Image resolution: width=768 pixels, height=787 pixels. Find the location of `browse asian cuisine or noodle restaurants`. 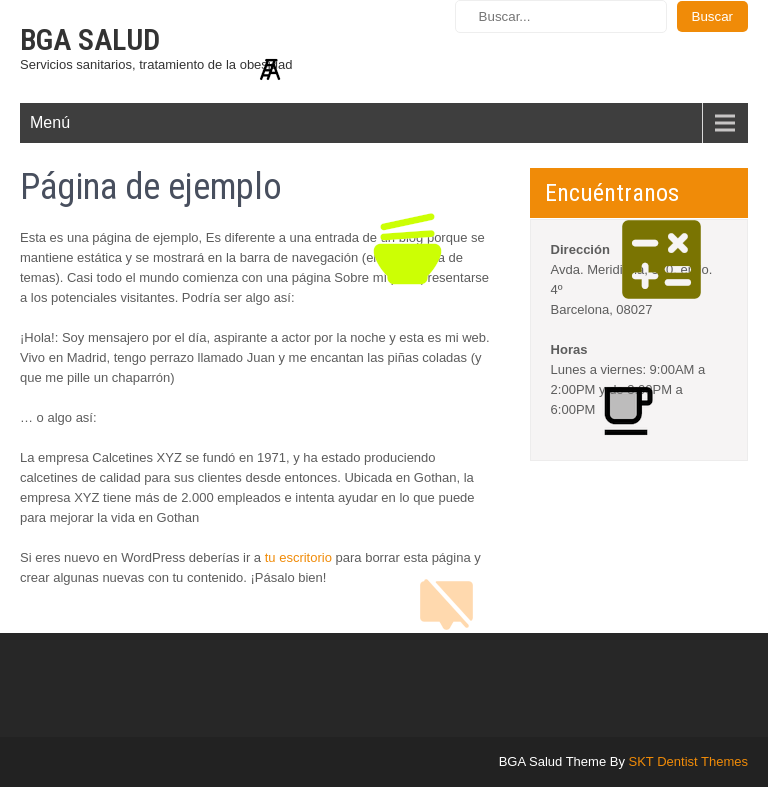

browse asian cuisine or noodle restaurants is located at coordinates (407, 250).